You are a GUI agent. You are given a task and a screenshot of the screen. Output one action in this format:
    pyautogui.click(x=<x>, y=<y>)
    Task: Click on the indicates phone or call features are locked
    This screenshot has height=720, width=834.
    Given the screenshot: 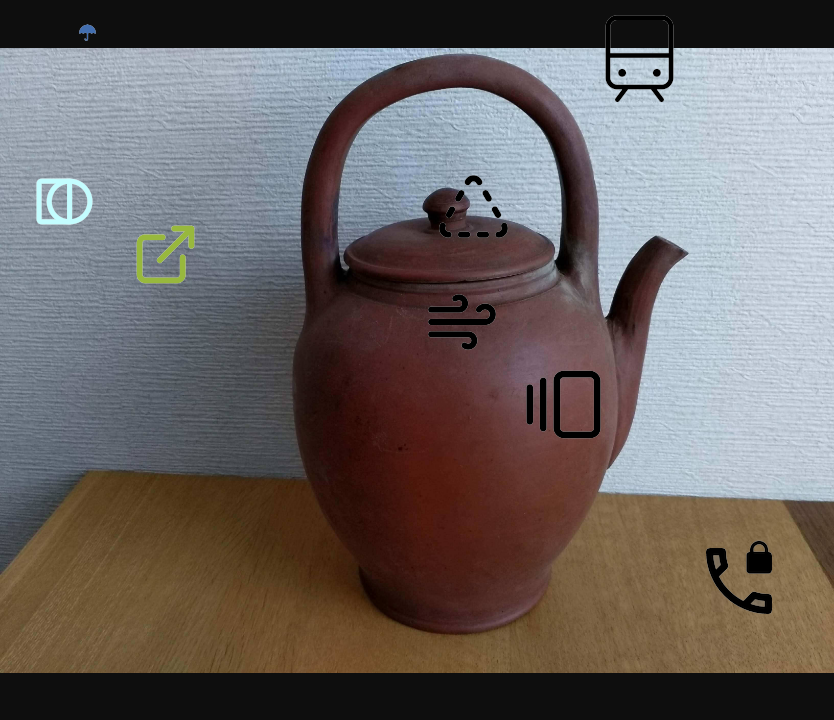 What is the action you would take?
    pyautogui.click(x=739, y=581)
    